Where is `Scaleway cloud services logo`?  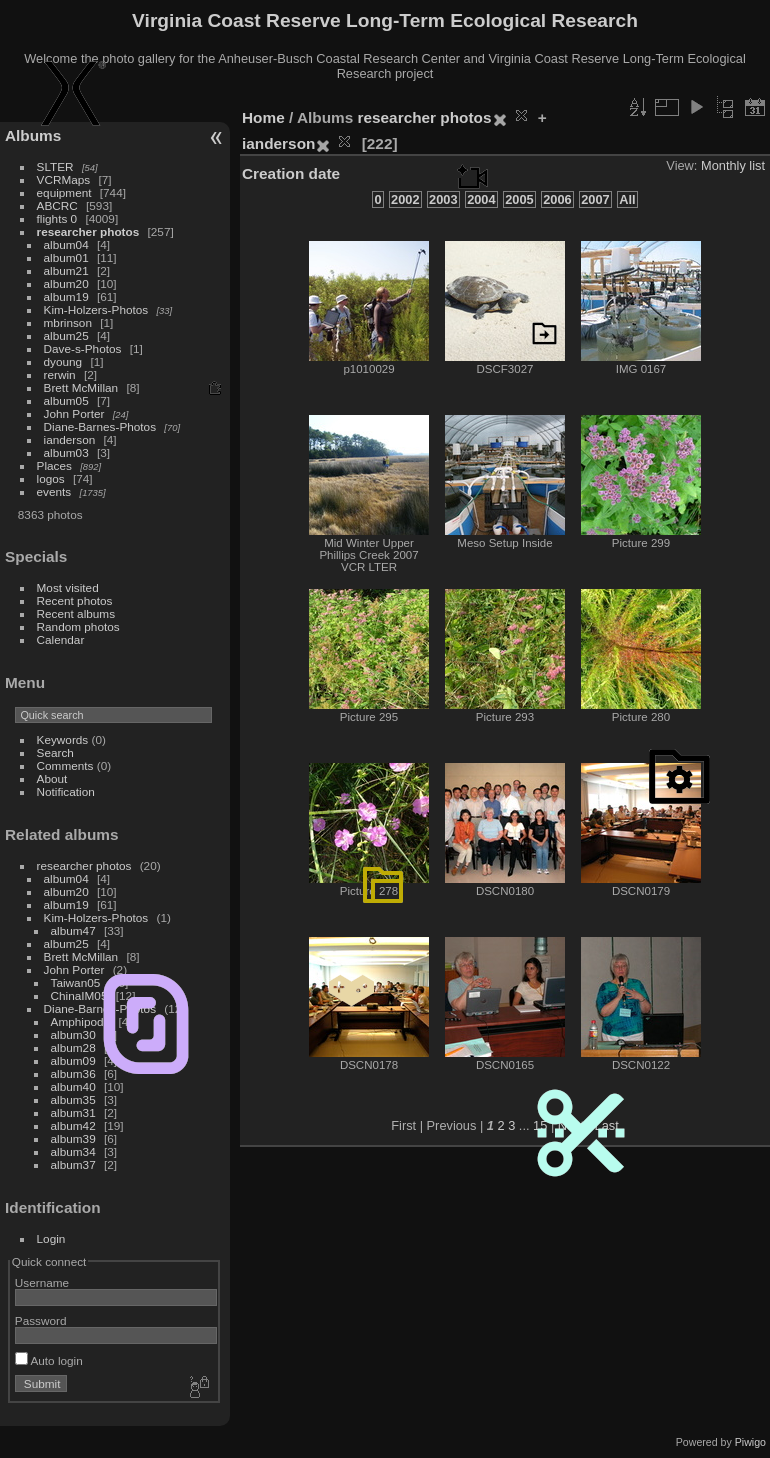 Scaleway cloud services logo is located at coordinates (146, 1024).